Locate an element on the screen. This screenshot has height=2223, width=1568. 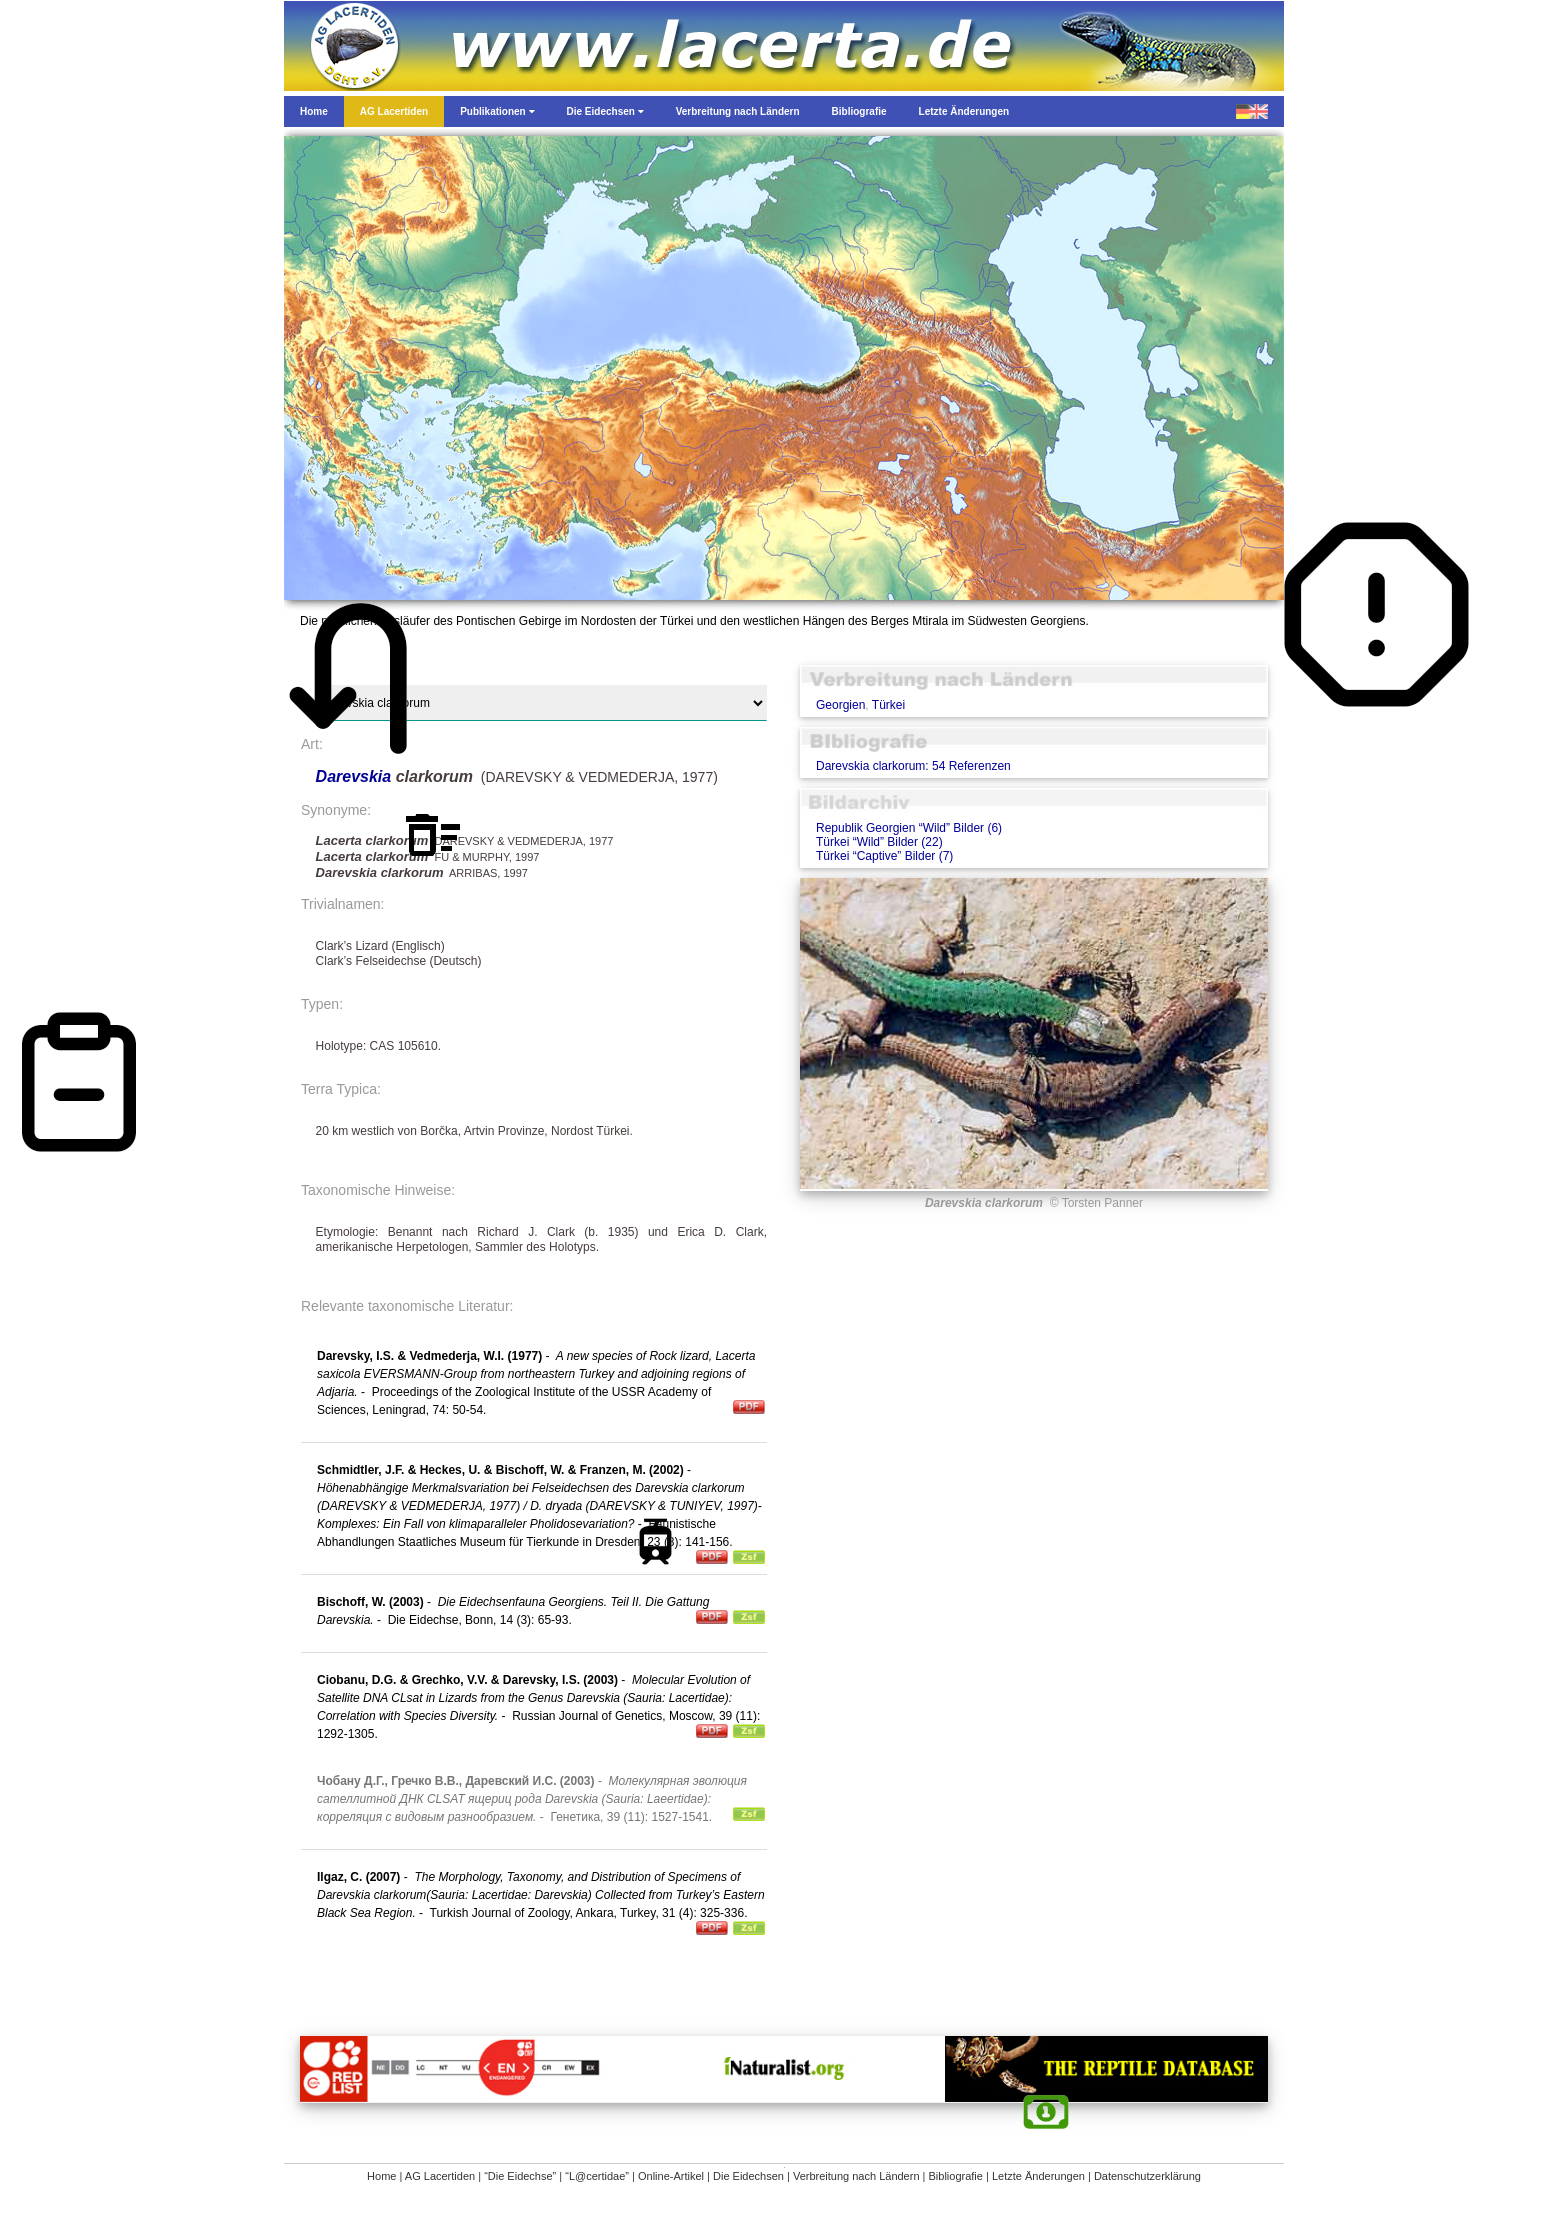
view payment or billing information is located at coordinates (1046, 2112).